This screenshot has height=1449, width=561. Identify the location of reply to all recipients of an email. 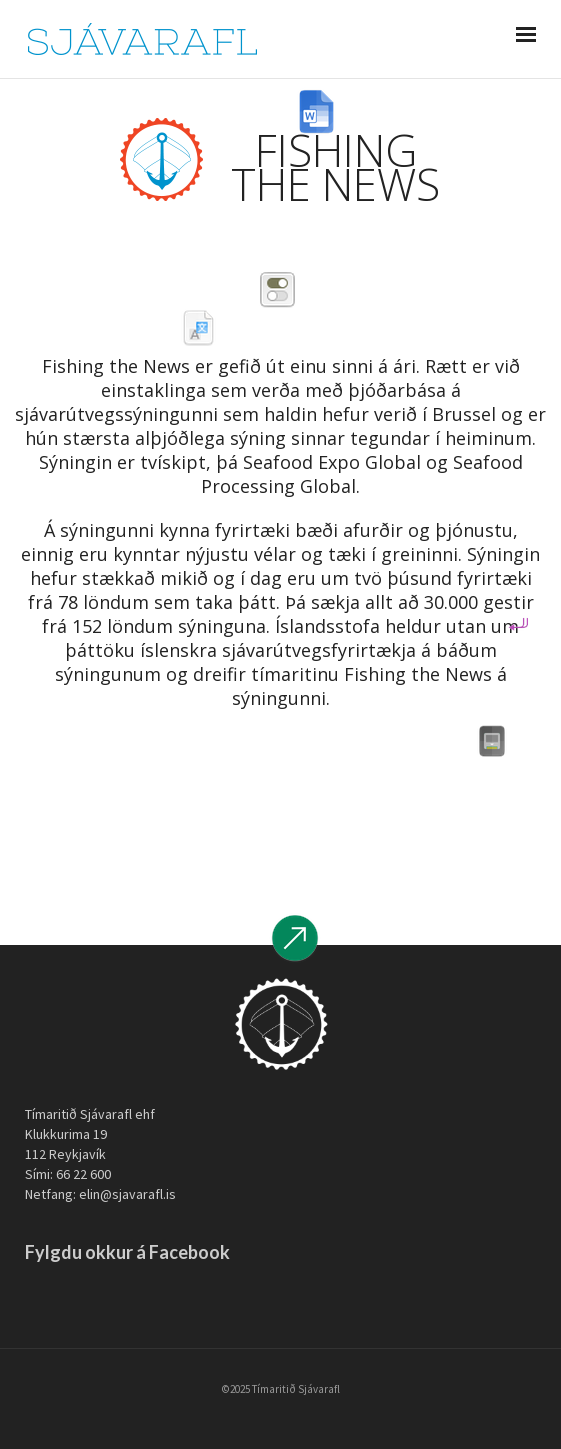
(518, 623).